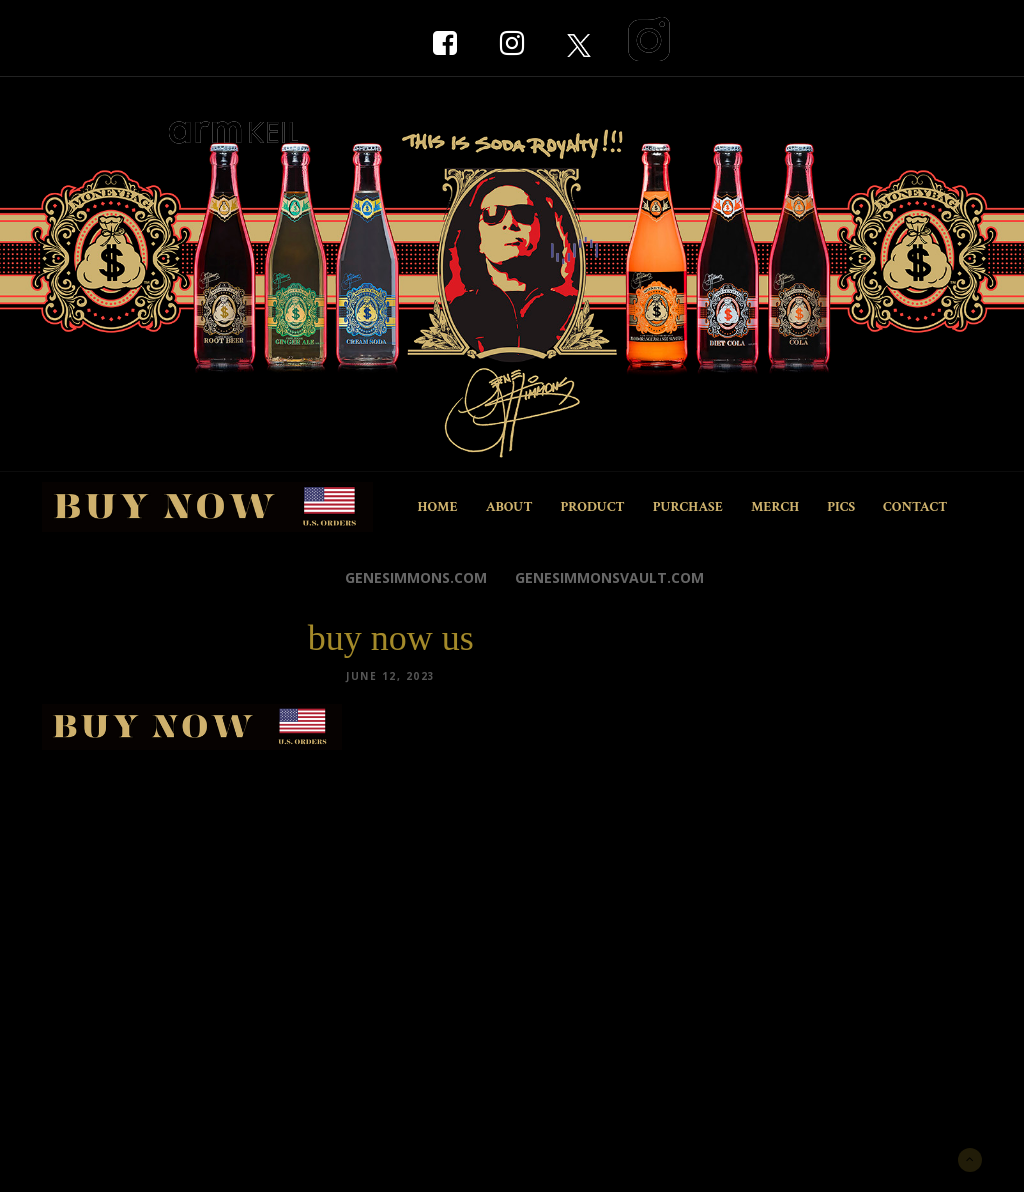  What do you see at coordinates (574, 250) in the screenshot?
I see `unraid server management application` at bounding box center [574, 250].